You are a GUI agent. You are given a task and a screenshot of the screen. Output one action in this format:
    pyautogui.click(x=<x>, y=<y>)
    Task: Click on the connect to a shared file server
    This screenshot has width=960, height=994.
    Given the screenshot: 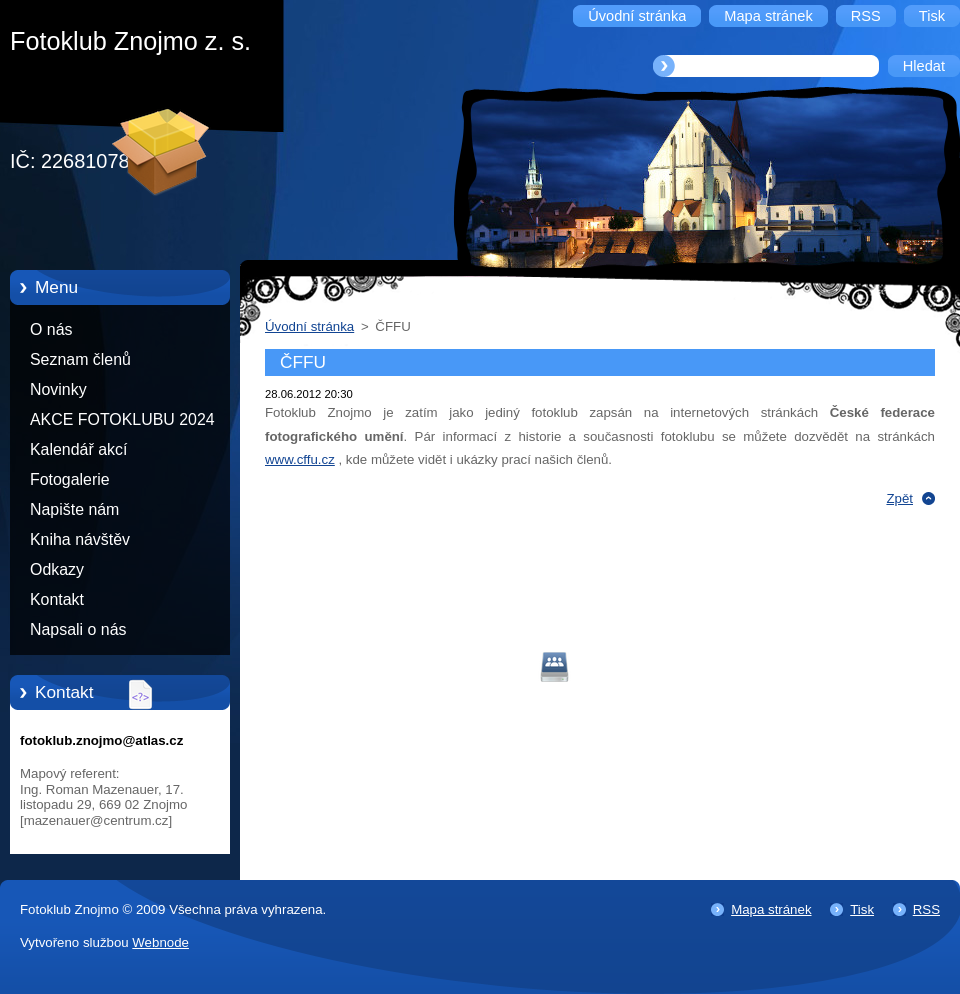 What is the action you would take?
    pyautogui.click(x=554, y=667)
    